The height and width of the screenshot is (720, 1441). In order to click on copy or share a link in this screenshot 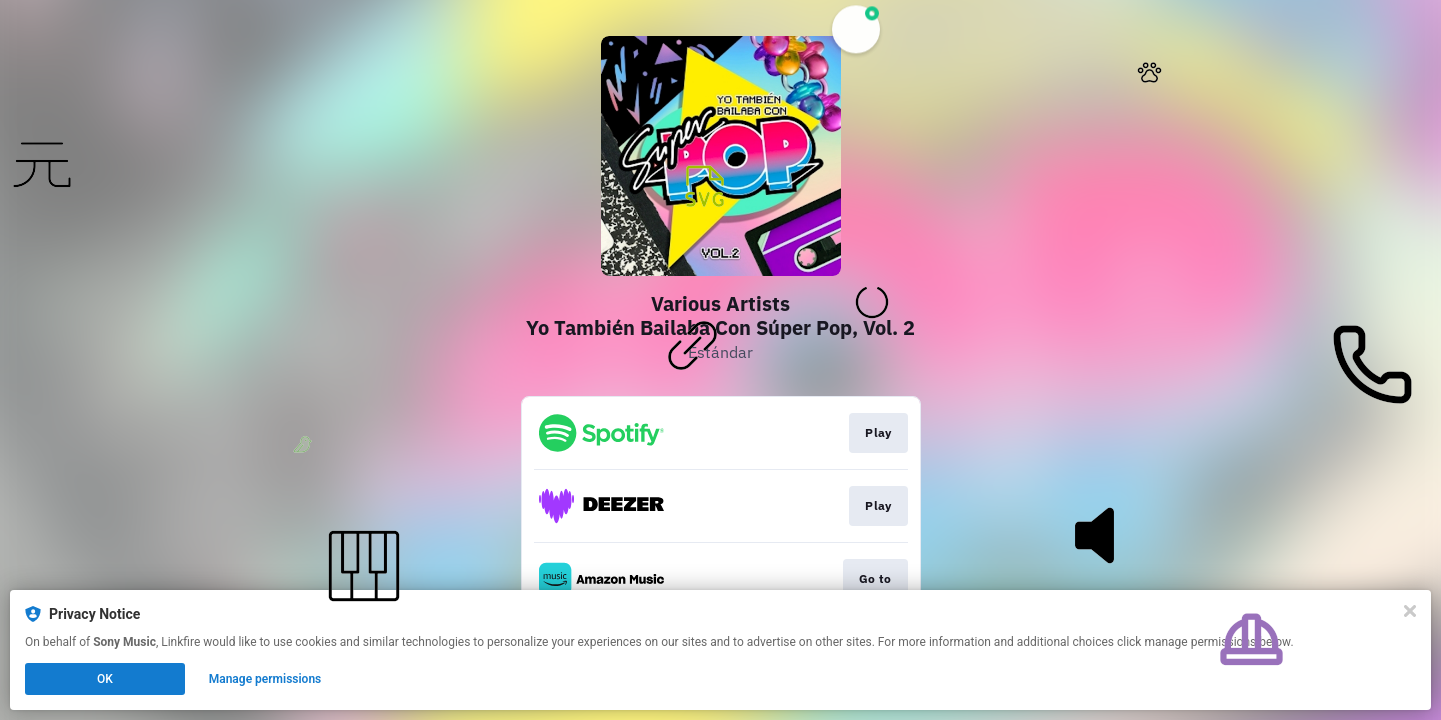, I will do `click(692, 345)`.